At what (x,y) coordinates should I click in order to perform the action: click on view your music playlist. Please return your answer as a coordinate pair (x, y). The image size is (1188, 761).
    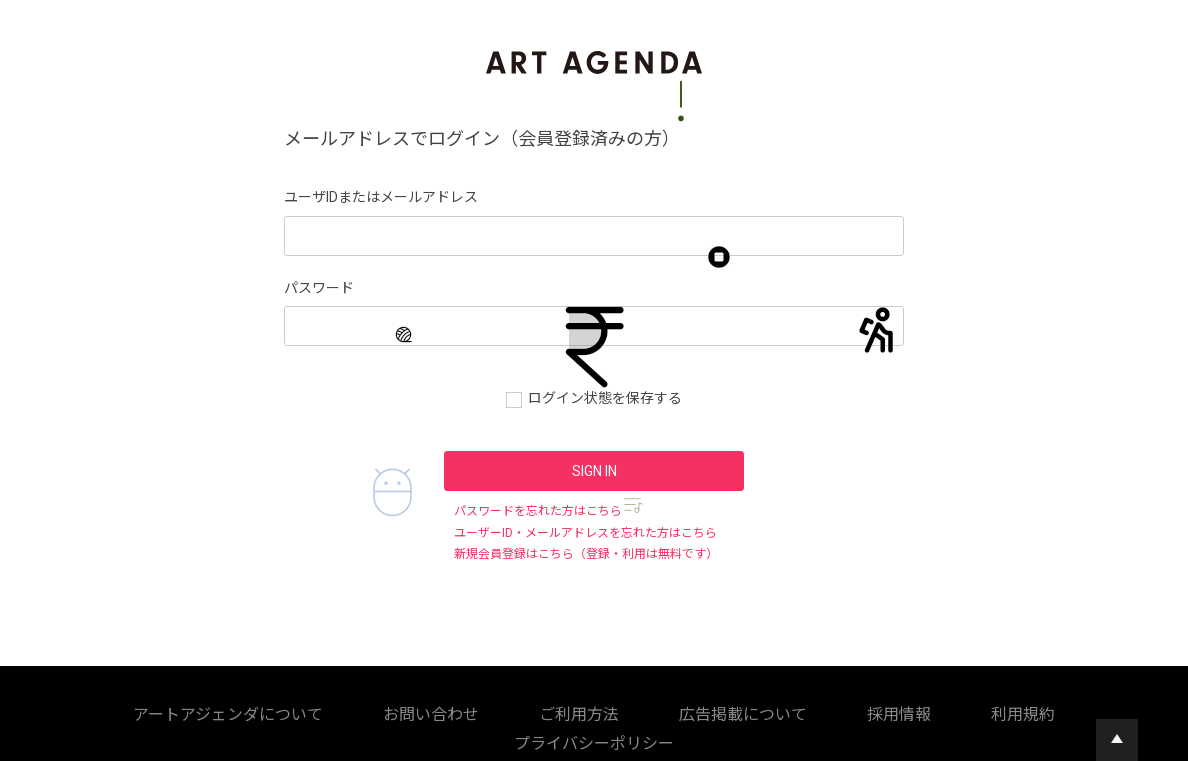
    Looking at the image, I should click on (632, 504).